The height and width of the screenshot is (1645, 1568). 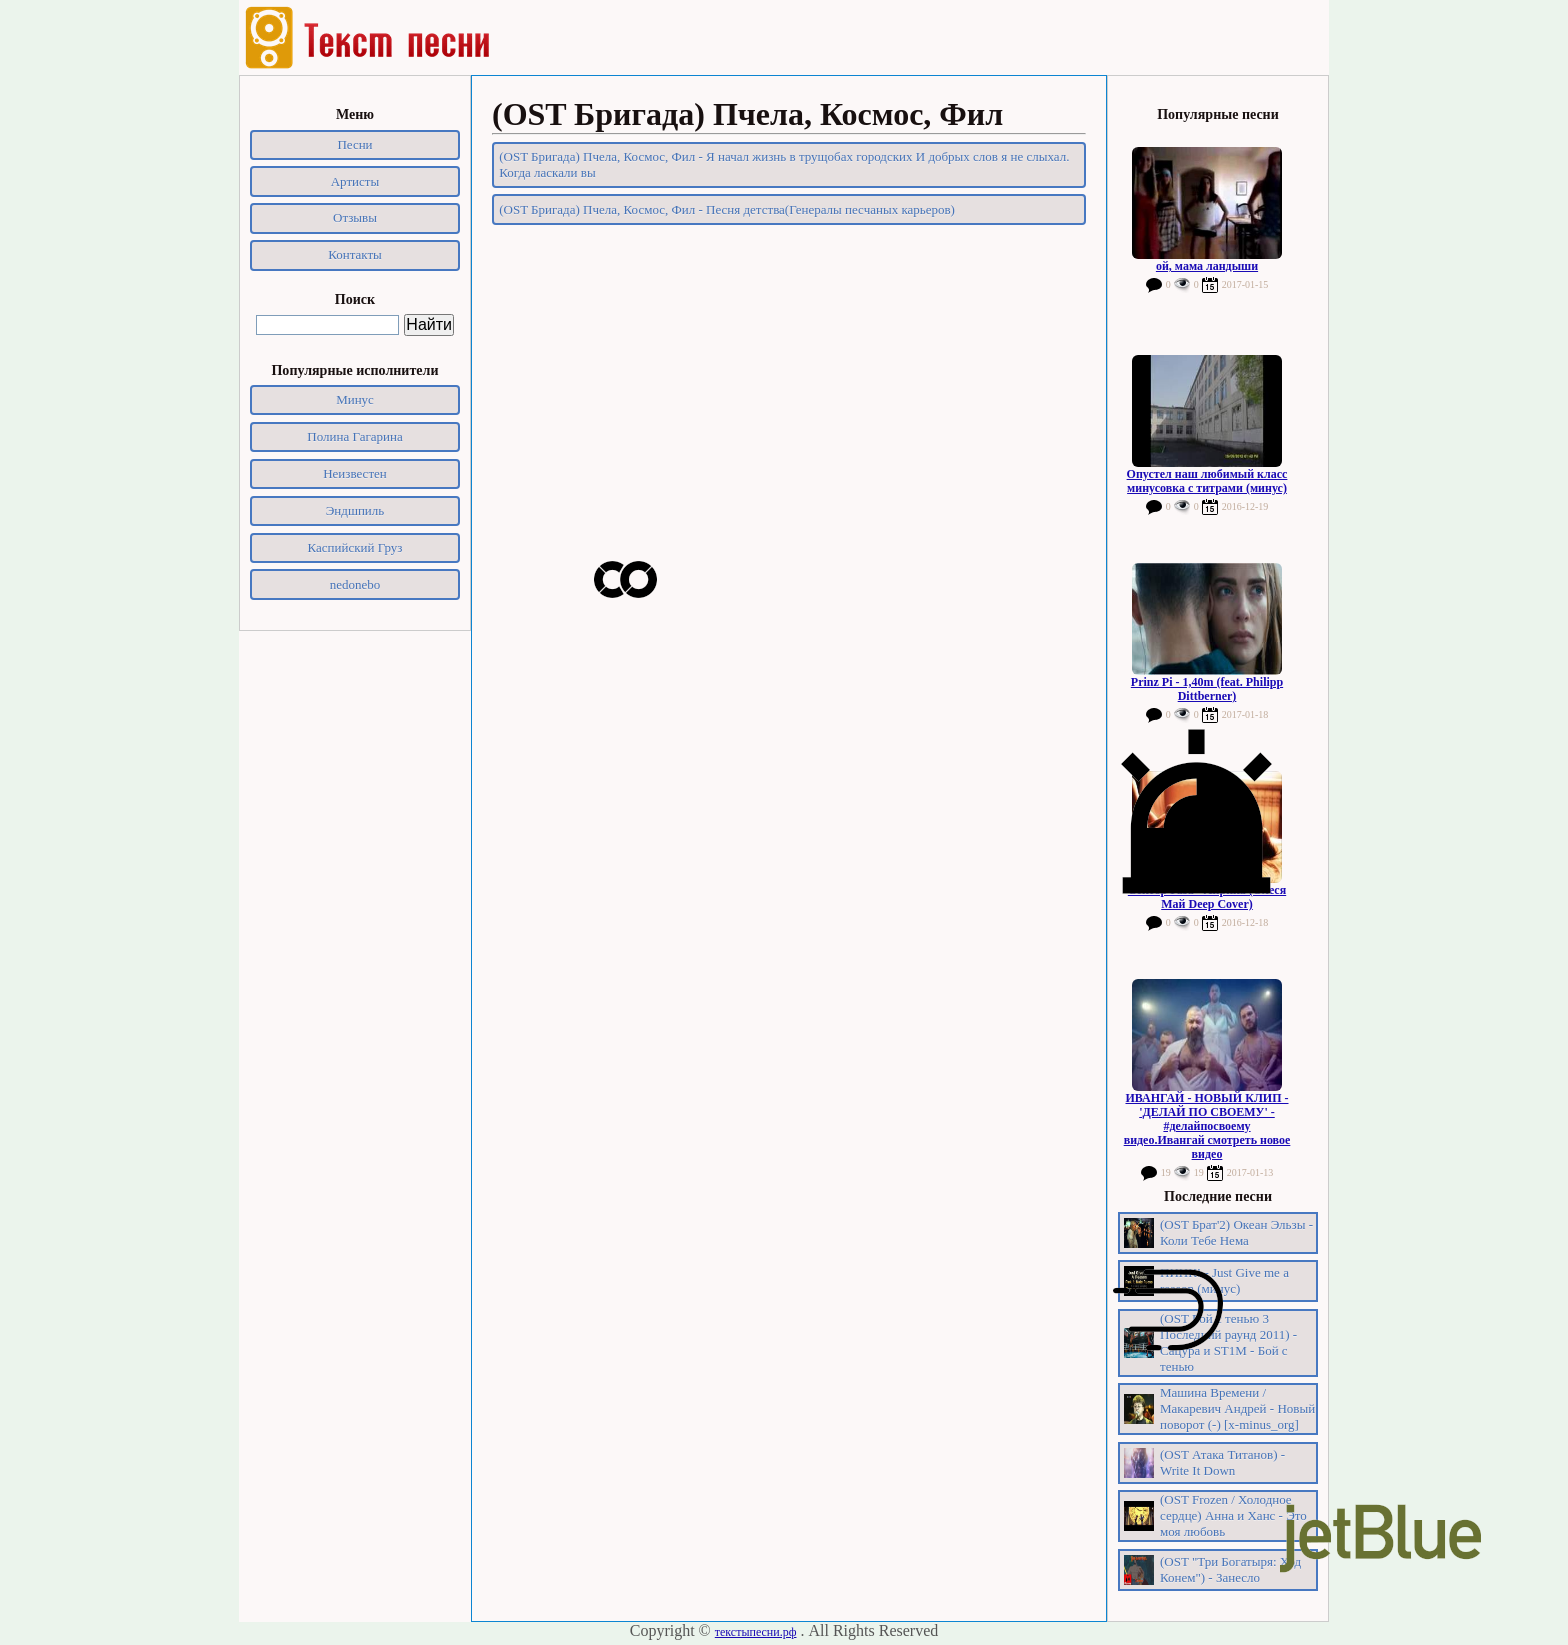 I want to click on access JetBlue airline services, so click(x=1380, y=1538).